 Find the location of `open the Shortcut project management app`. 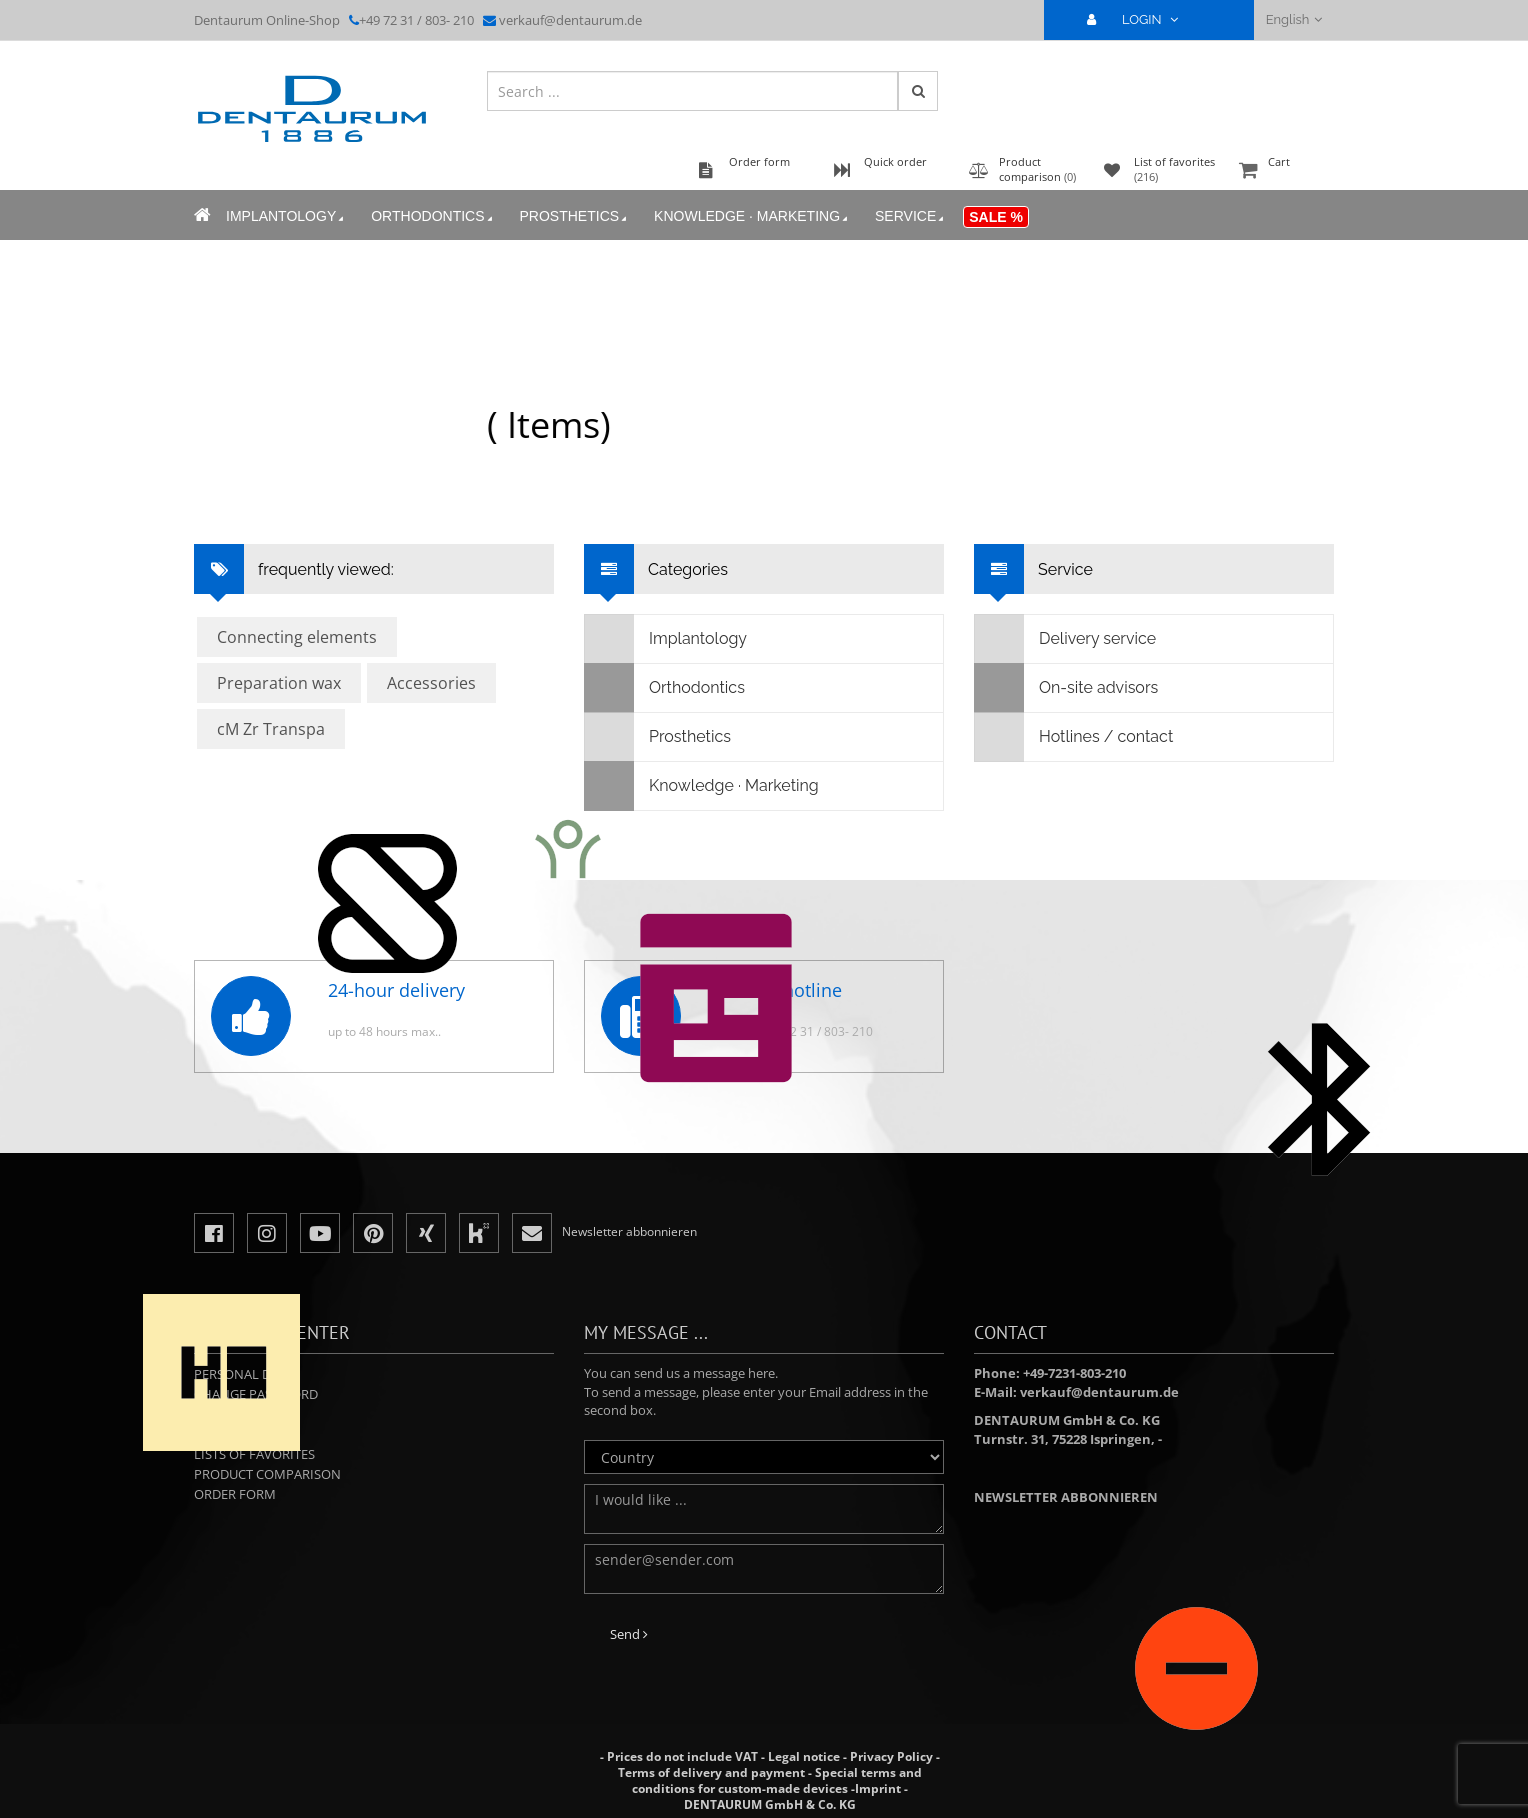

open the Shortcut project management app is located at coordinates (387, 903).